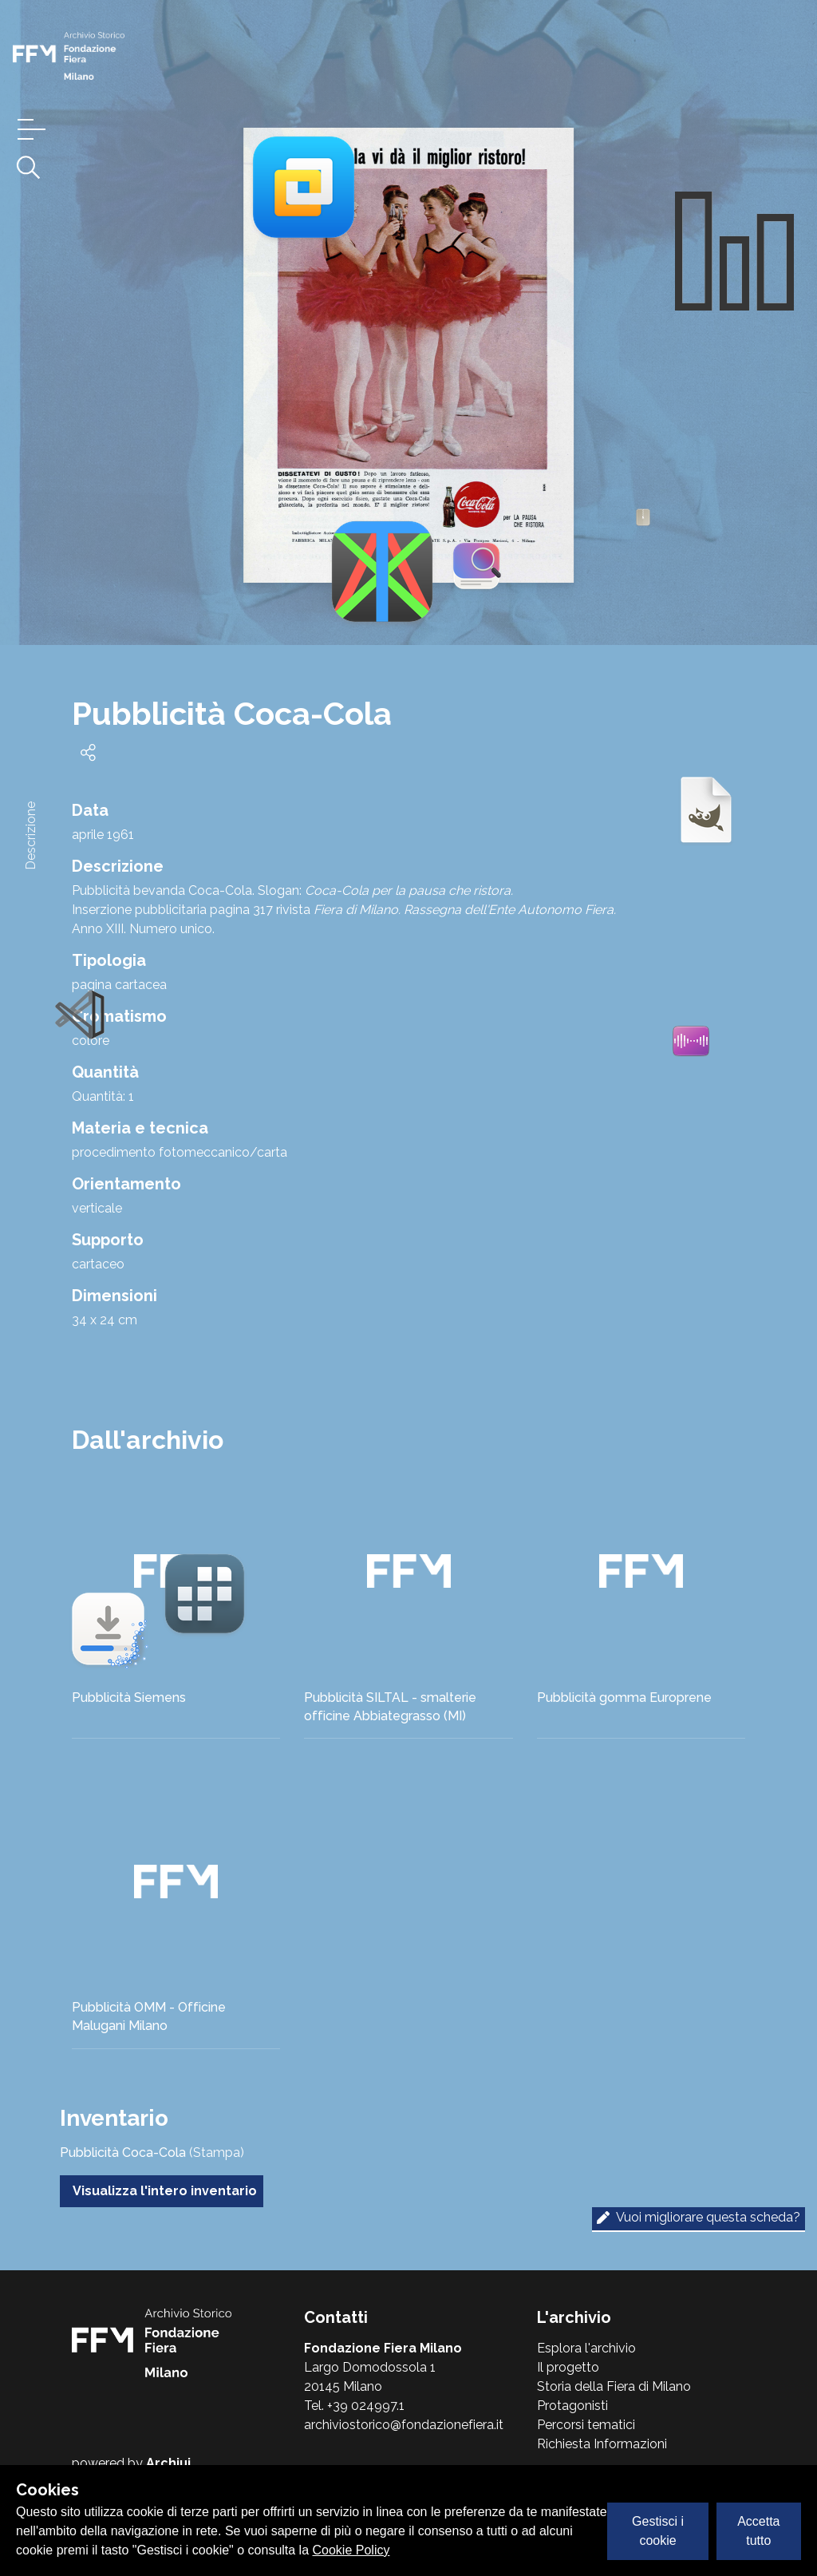 The width and height of the screenshot is (817, 2576). Describe the element at coordinates (734, 251) in the screenshot. I see `view statistics or analytics` at that location.